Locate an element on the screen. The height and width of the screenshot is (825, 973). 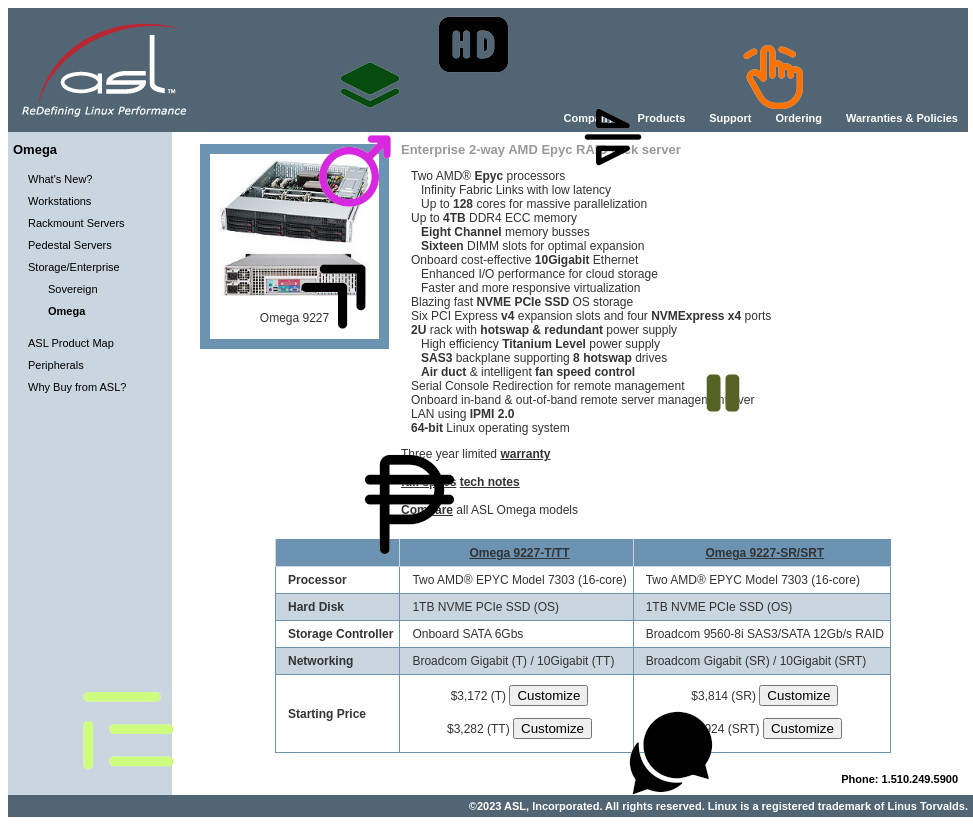
indicates high definition video quality is located at coordinates (473, 44).